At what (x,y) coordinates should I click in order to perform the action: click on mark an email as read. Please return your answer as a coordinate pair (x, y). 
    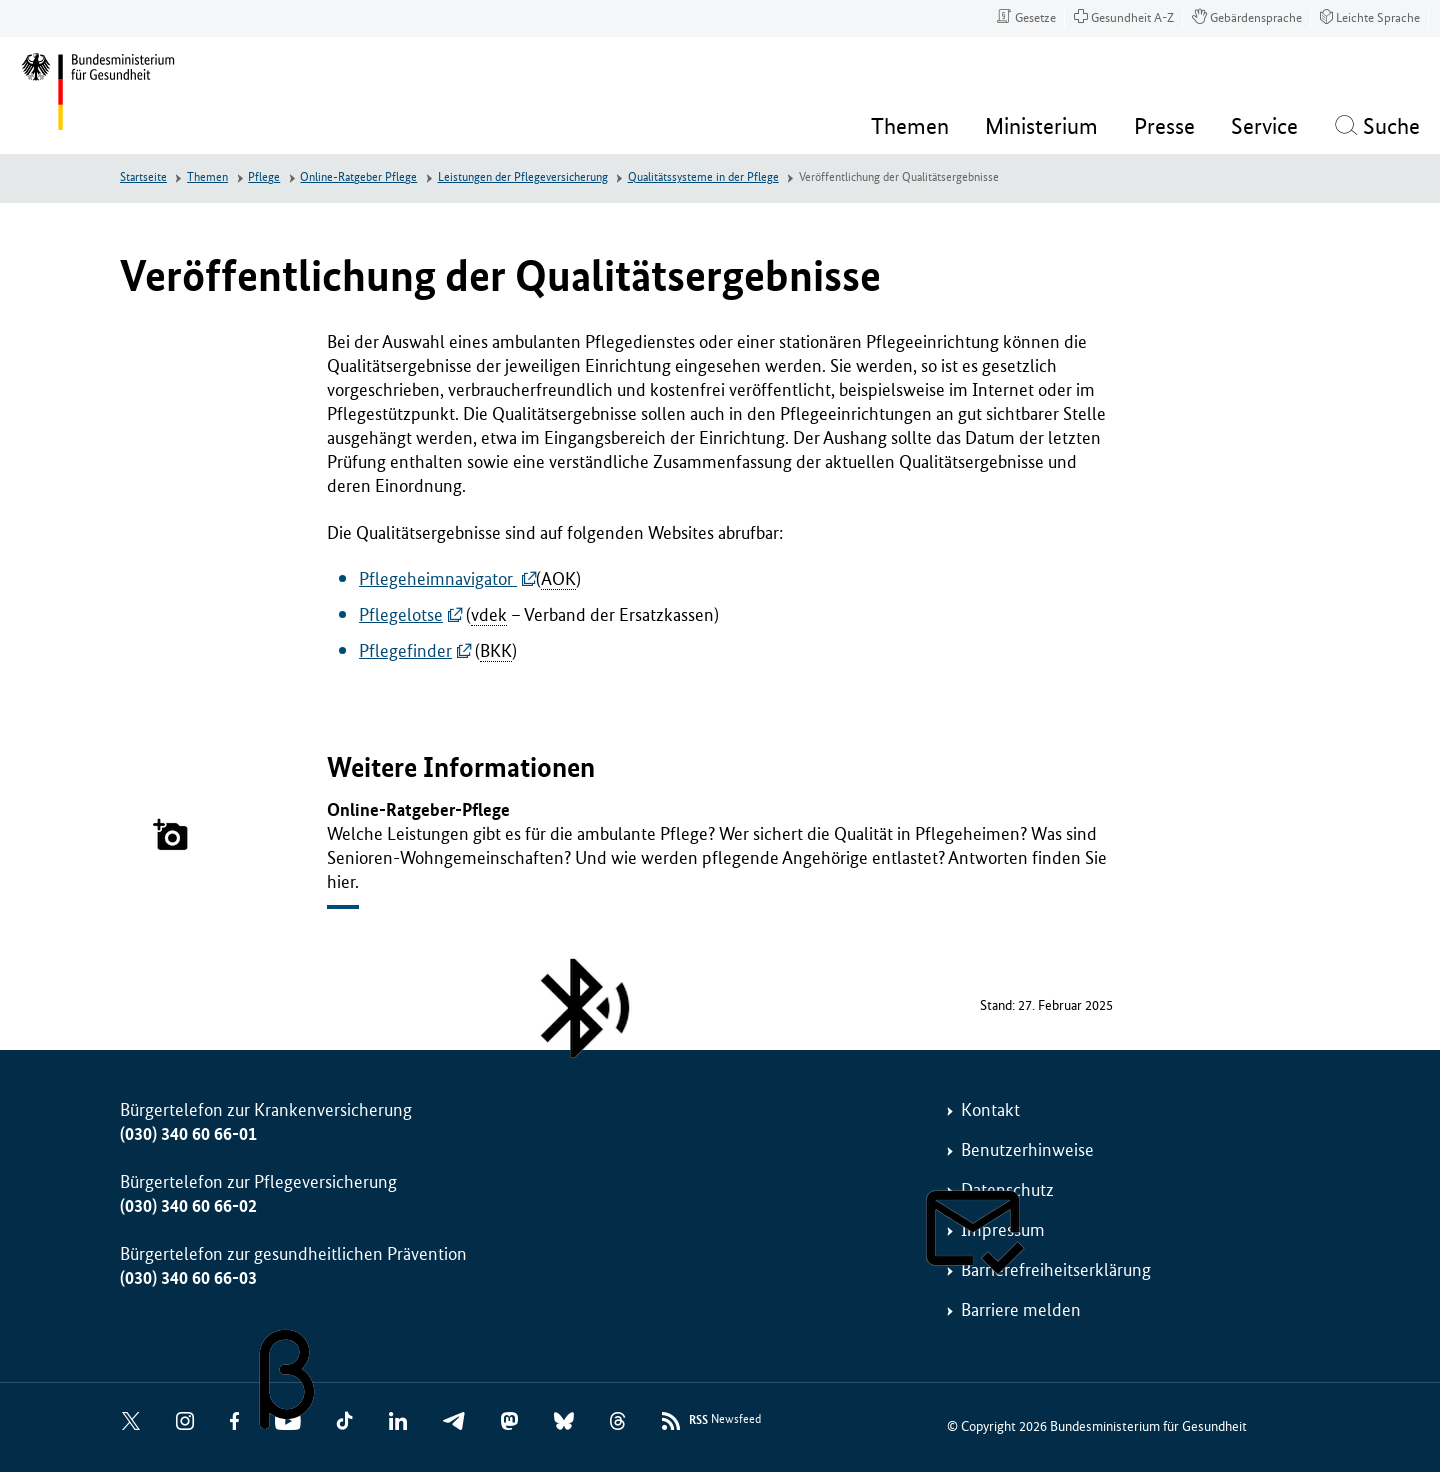
    Looking at the image, I should click on (973, 1228).